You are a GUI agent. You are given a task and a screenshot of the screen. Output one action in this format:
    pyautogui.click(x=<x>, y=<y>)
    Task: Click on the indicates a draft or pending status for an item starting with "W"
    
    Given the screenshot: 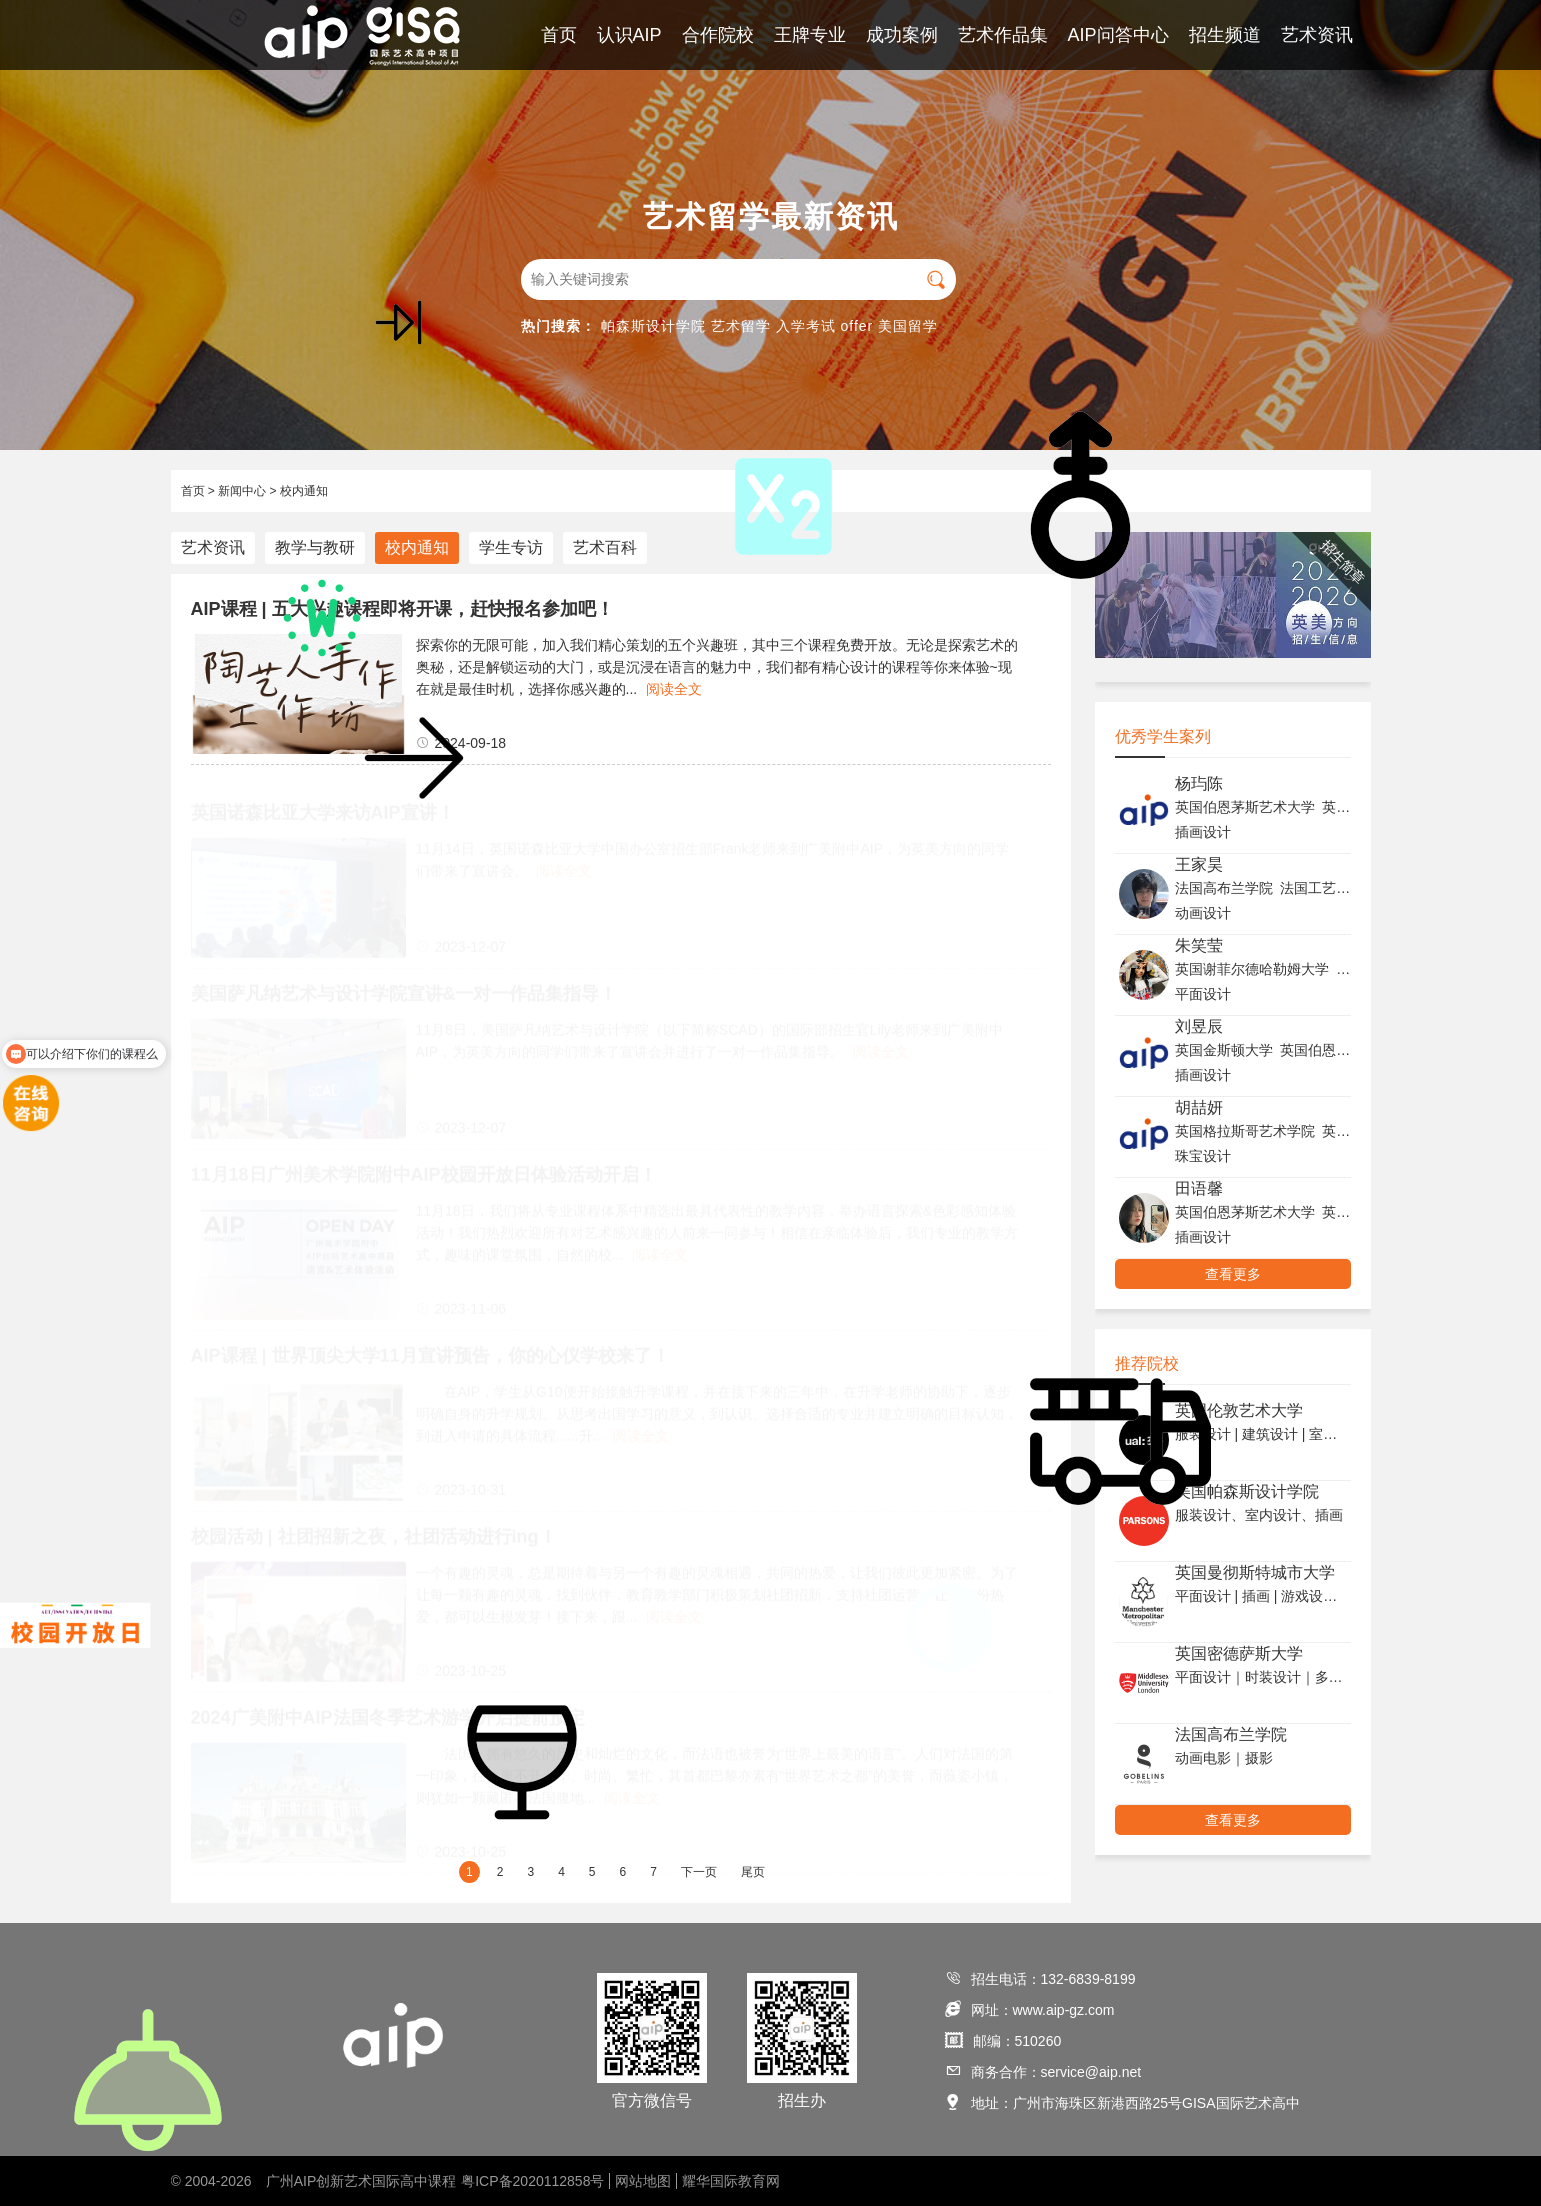 What is the action you would take?
    pyautogui.click(x=322, y=618)
    